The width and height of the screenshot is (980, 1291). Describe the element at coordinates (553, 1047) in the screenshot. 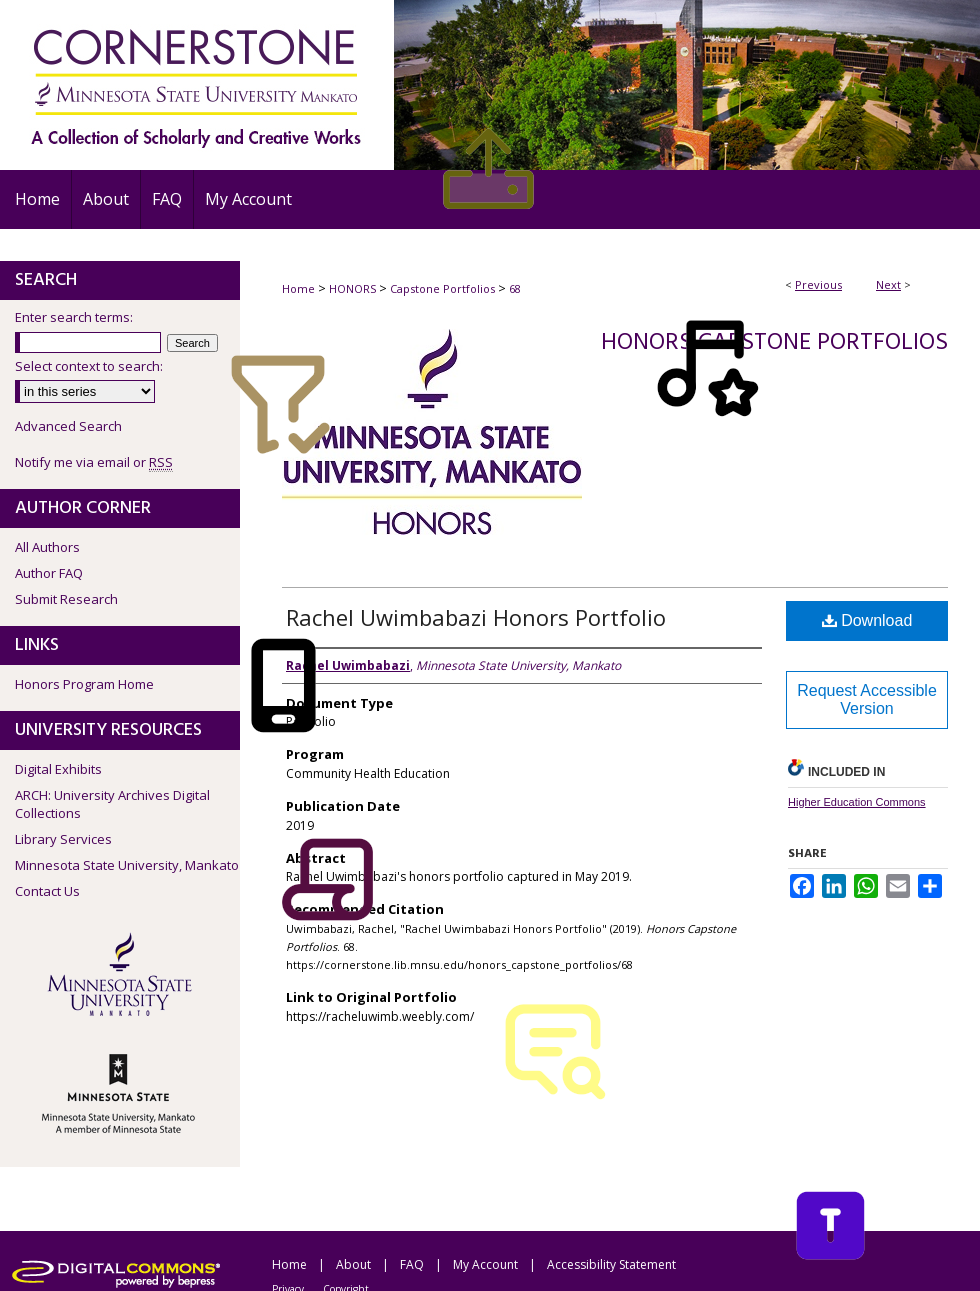

I see `search through your messages` at that location.